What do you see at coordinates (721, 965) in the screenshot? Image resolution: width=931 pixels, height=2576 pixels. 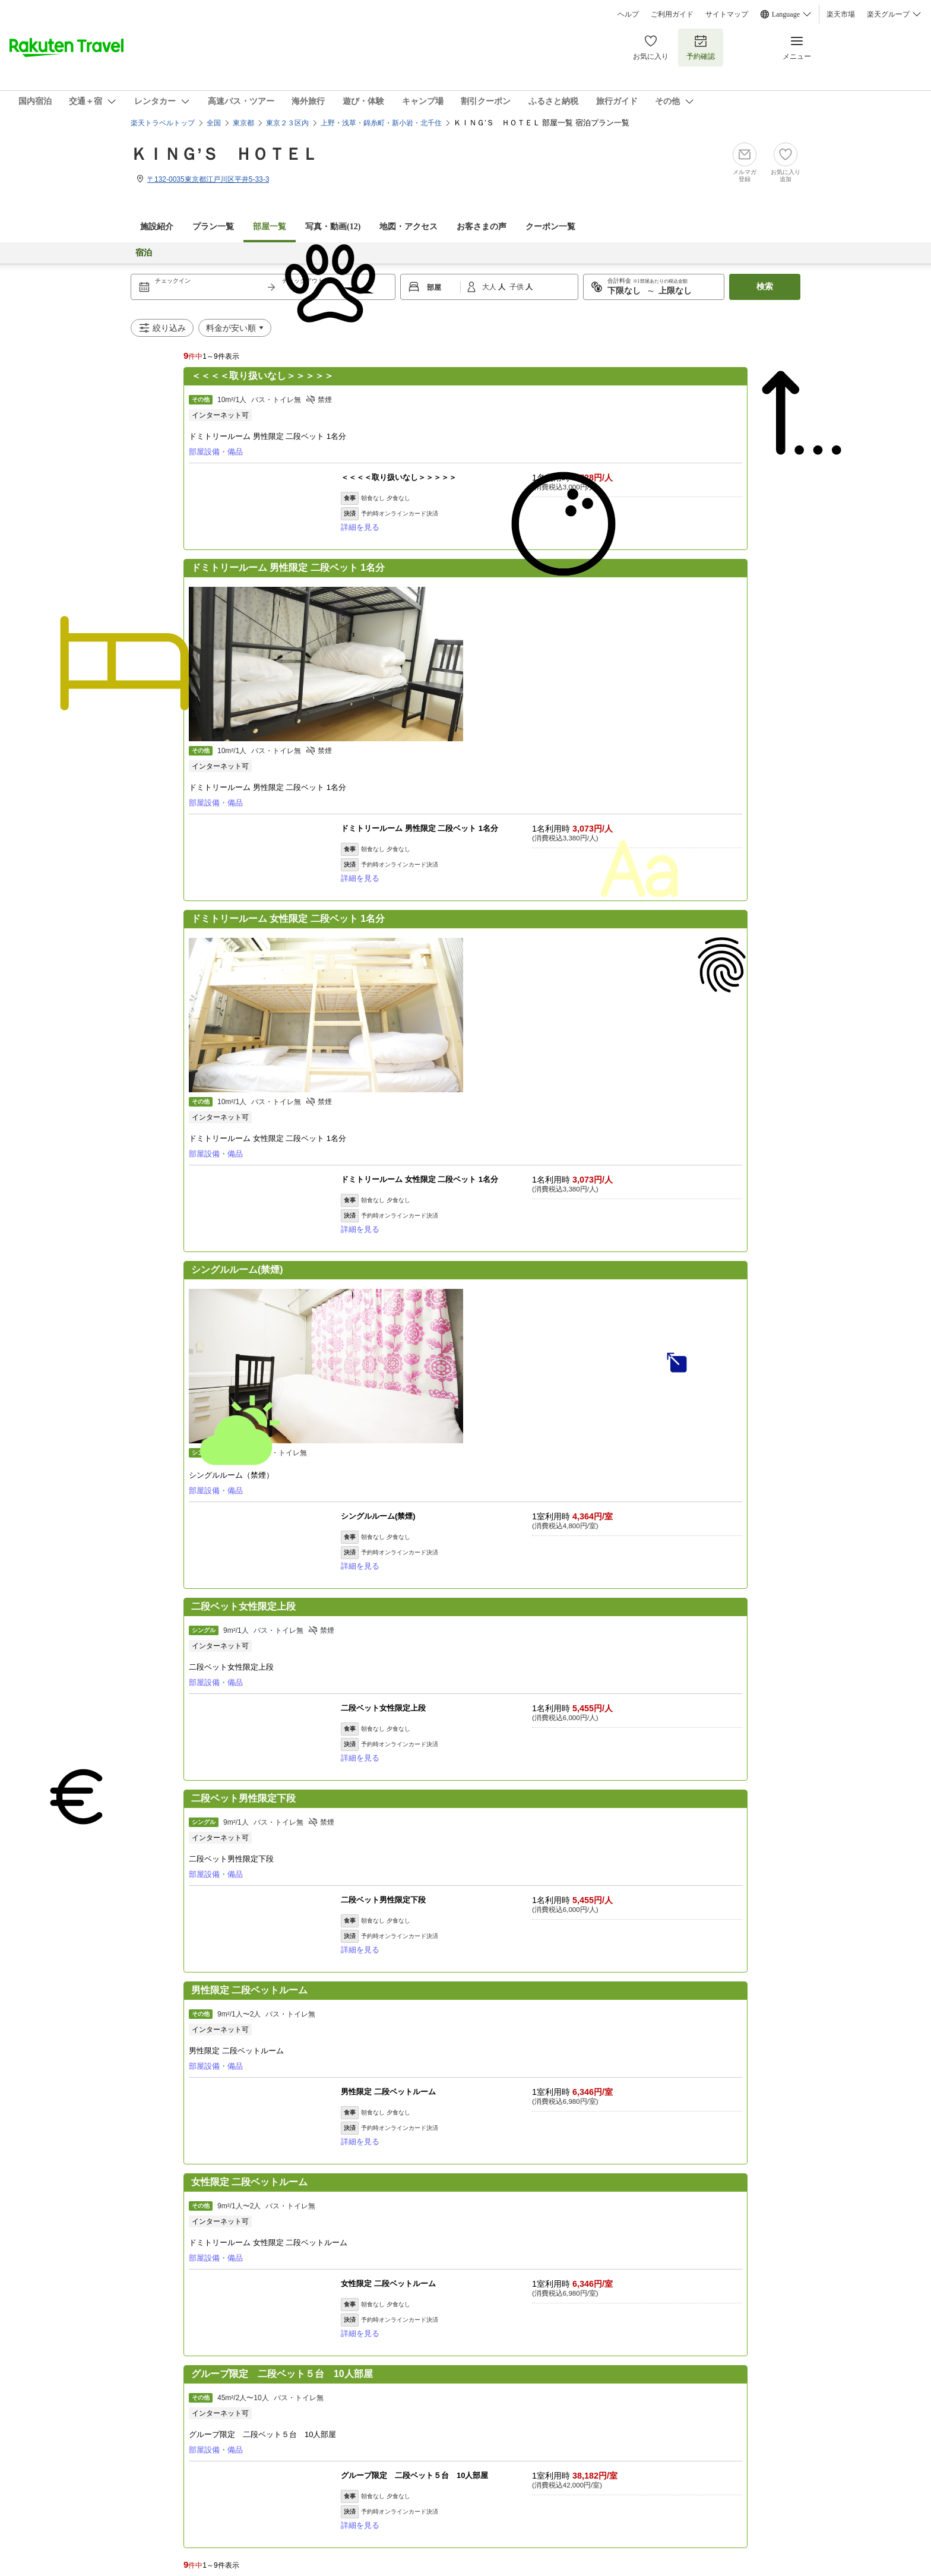 I see `authenticate with fingerprint` at bounding box center [721, 965].